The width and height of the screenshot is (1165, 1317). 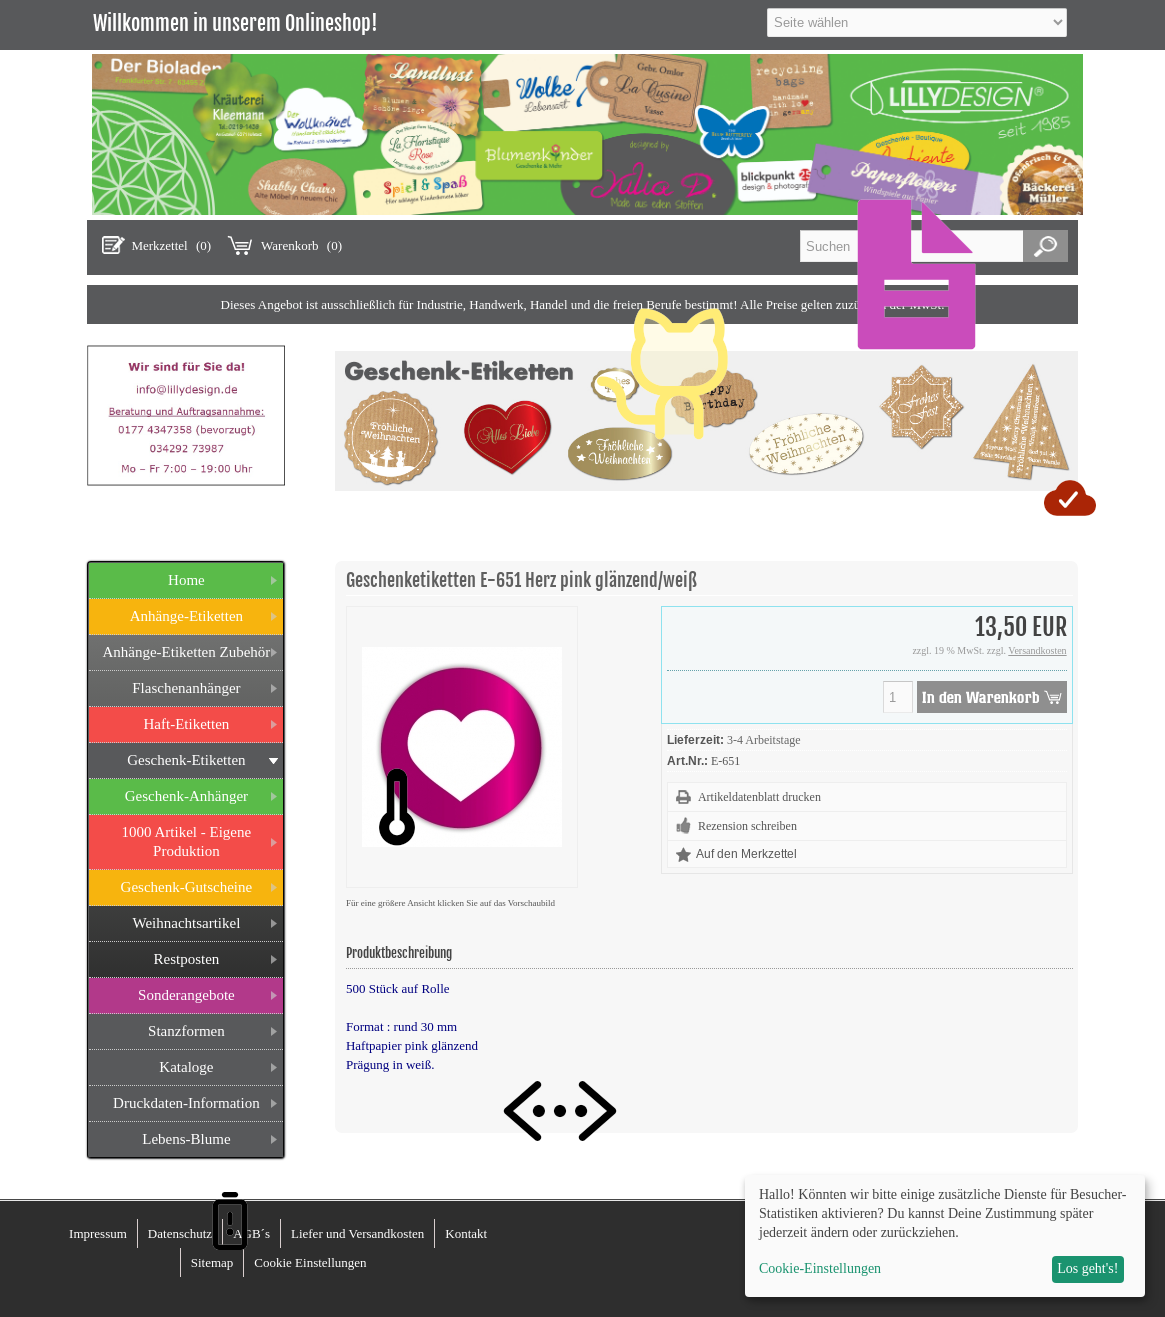 I want to click on indicates low battery warning, so click(x=230, y=1221).